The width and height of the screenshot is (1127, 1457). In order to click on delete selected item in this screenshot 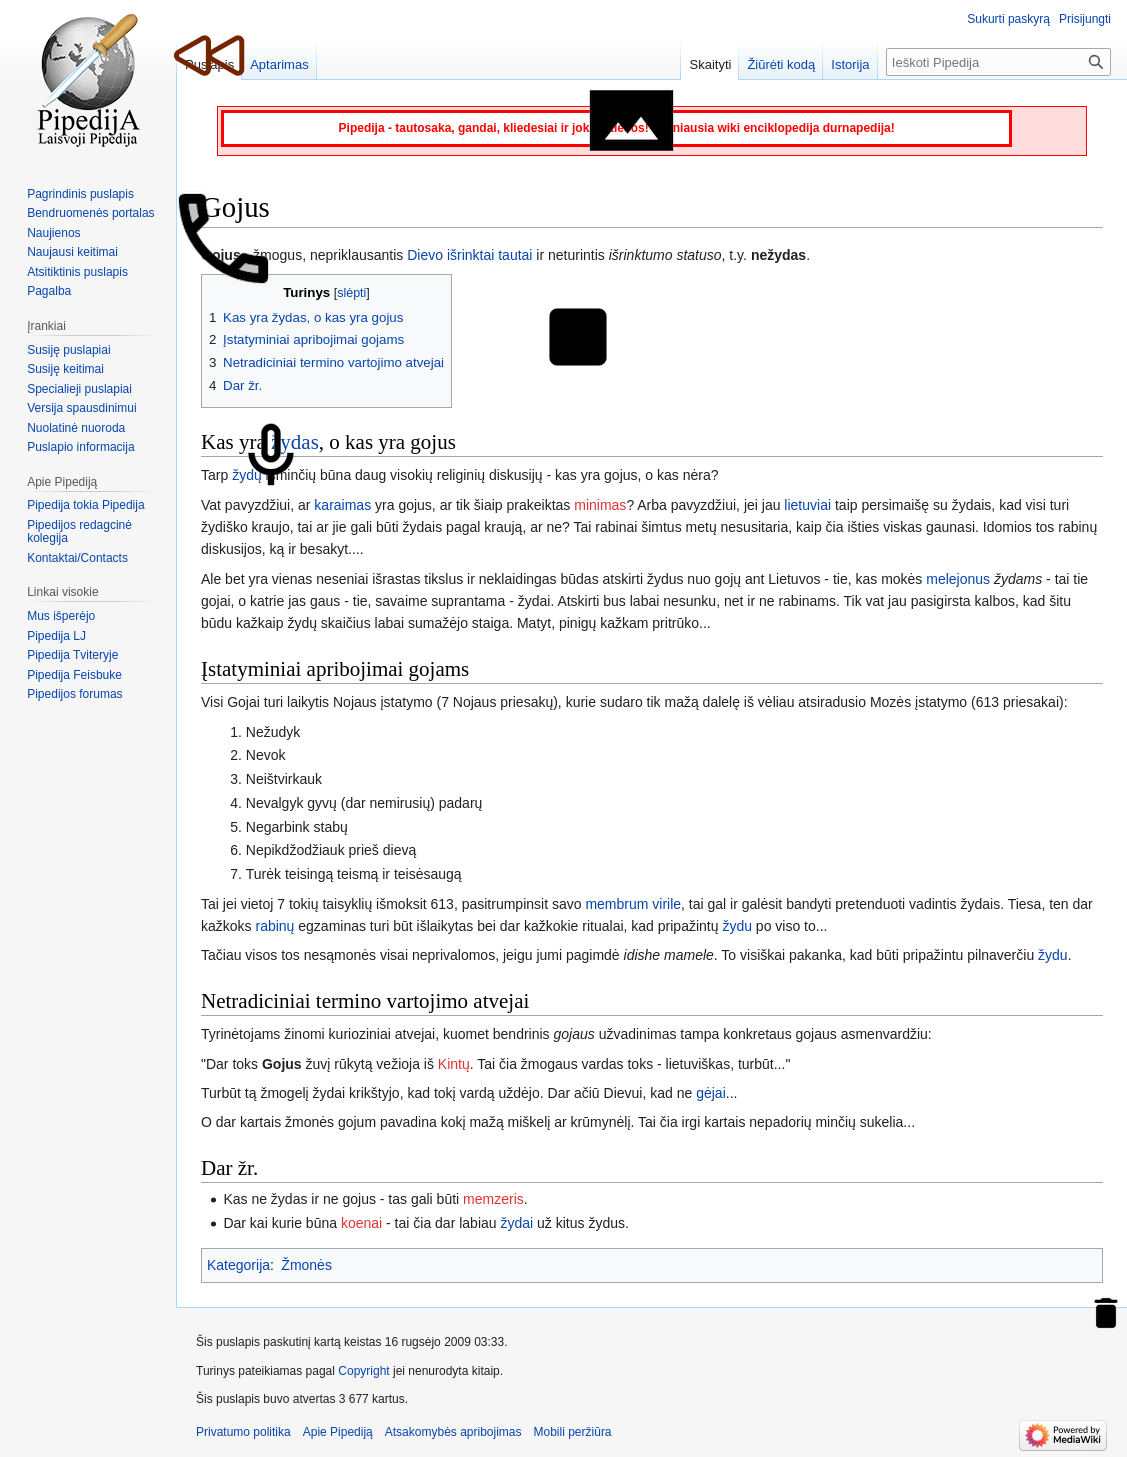, I will do `click(1106, 1313)`.